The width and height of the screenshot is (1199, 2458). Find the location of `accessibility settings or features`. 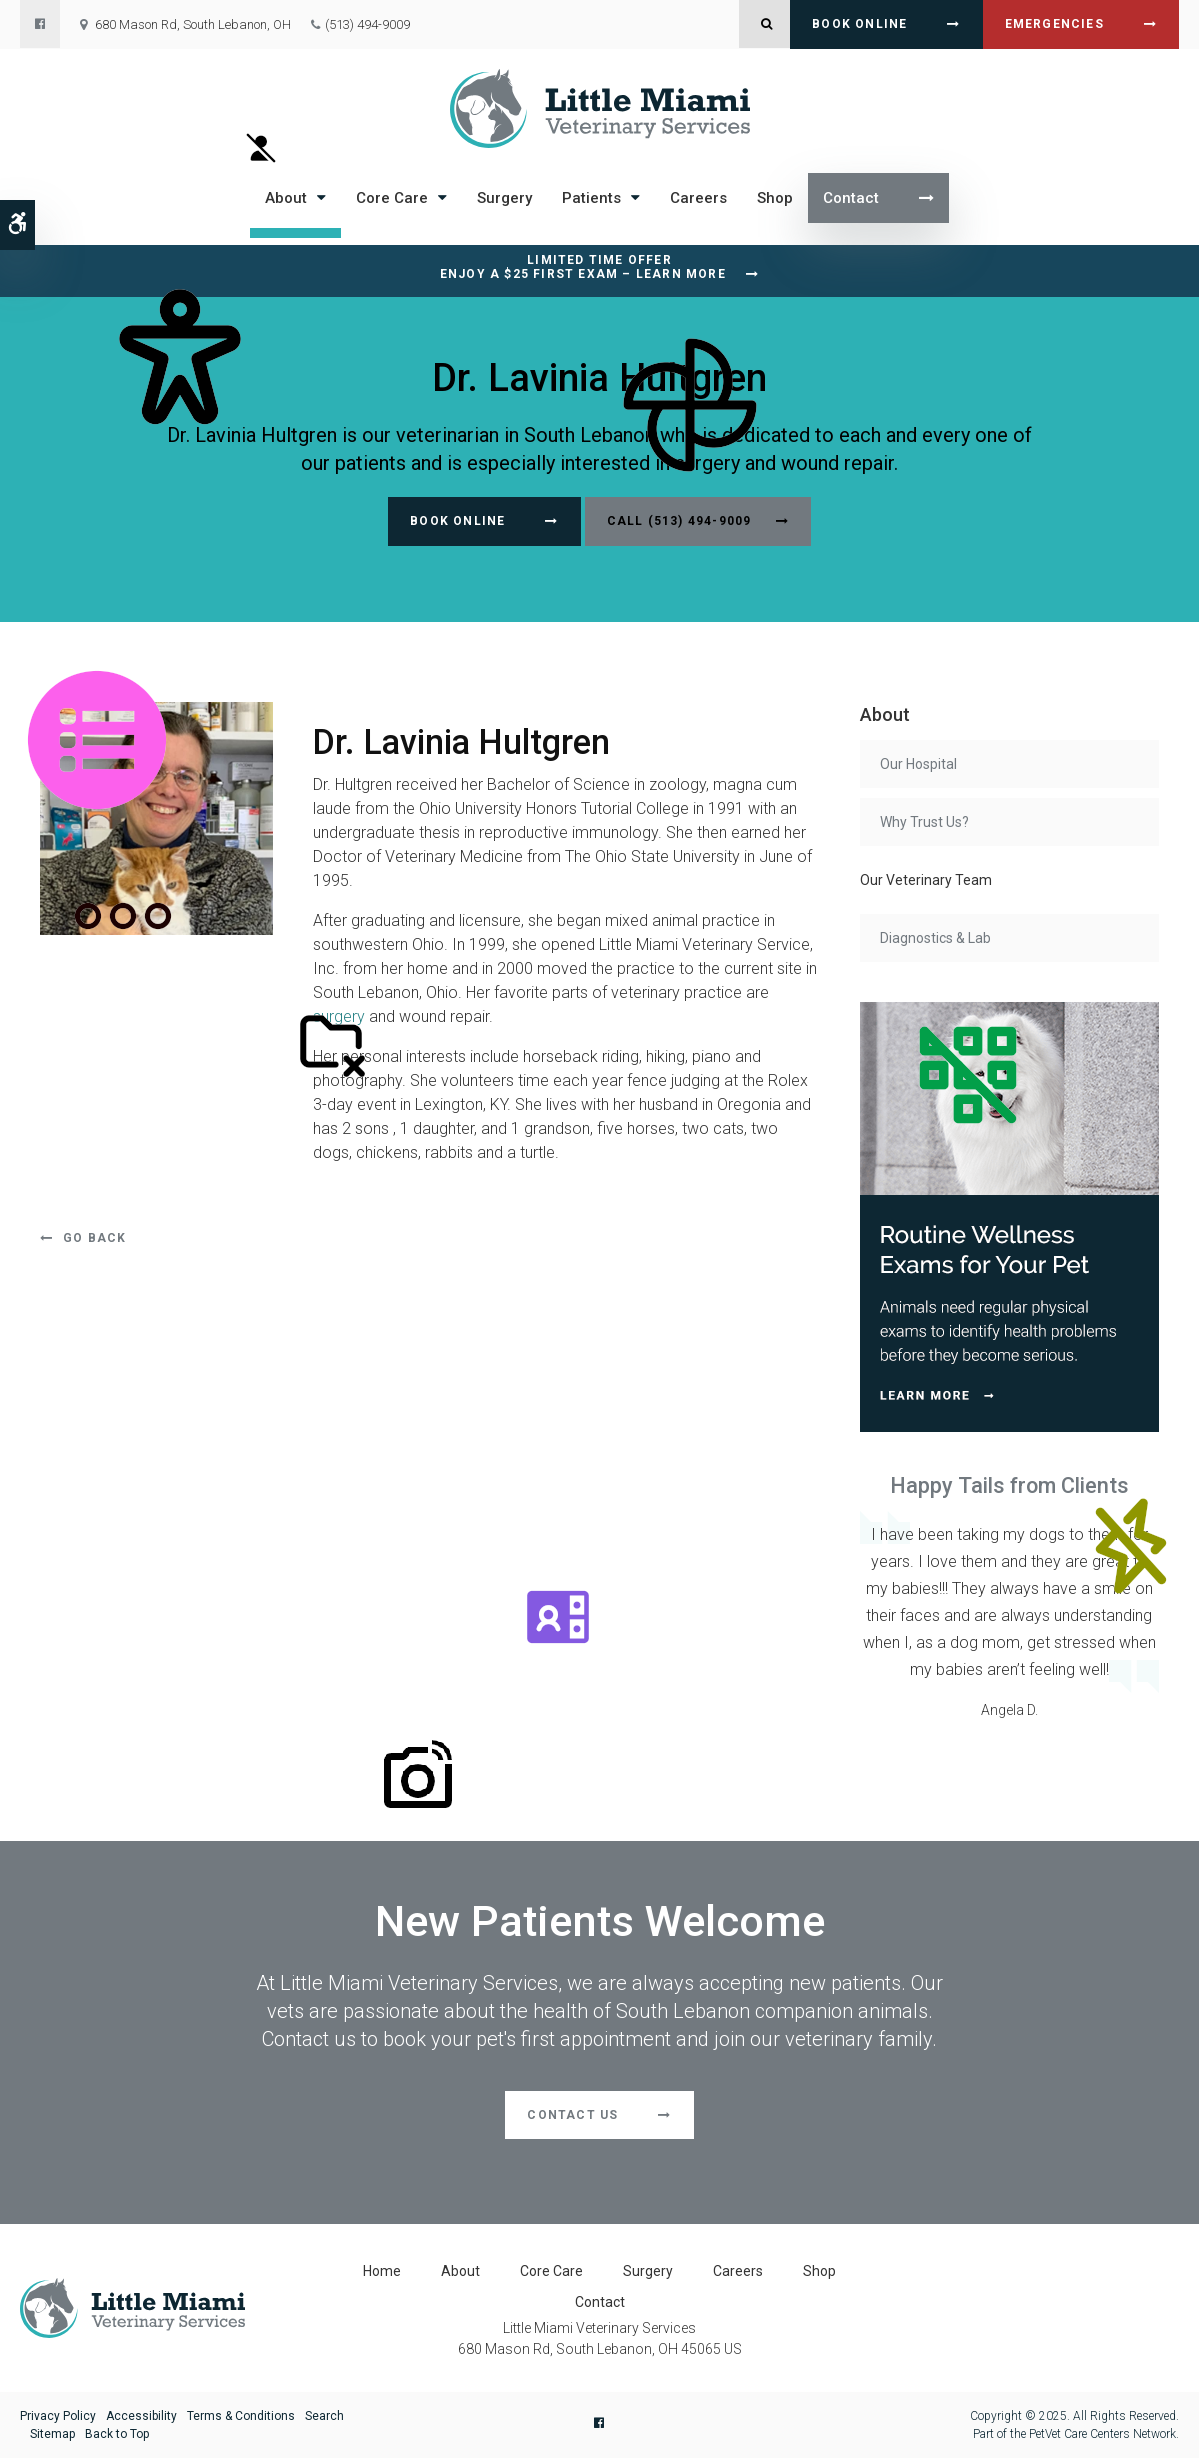

accessibility settings or features is located at coordinates (180, 359).